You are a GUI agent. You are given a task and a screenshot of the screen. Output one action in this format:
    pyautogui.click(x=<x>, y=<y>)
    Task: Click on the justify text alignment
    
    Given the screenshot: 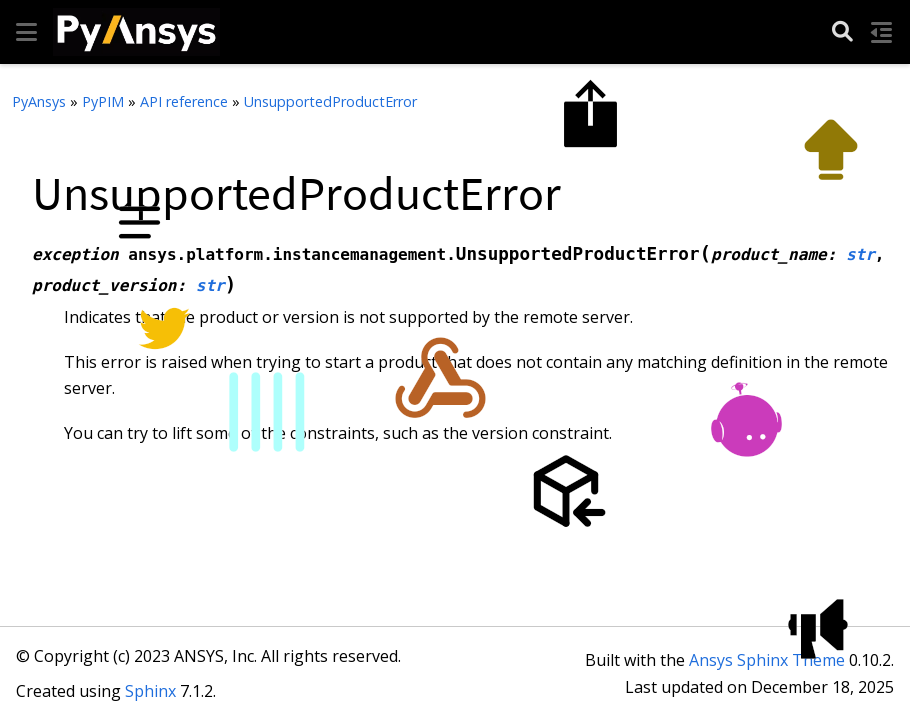 What is the action you would take?
    pyautogui.click(x=139, y=222)
    